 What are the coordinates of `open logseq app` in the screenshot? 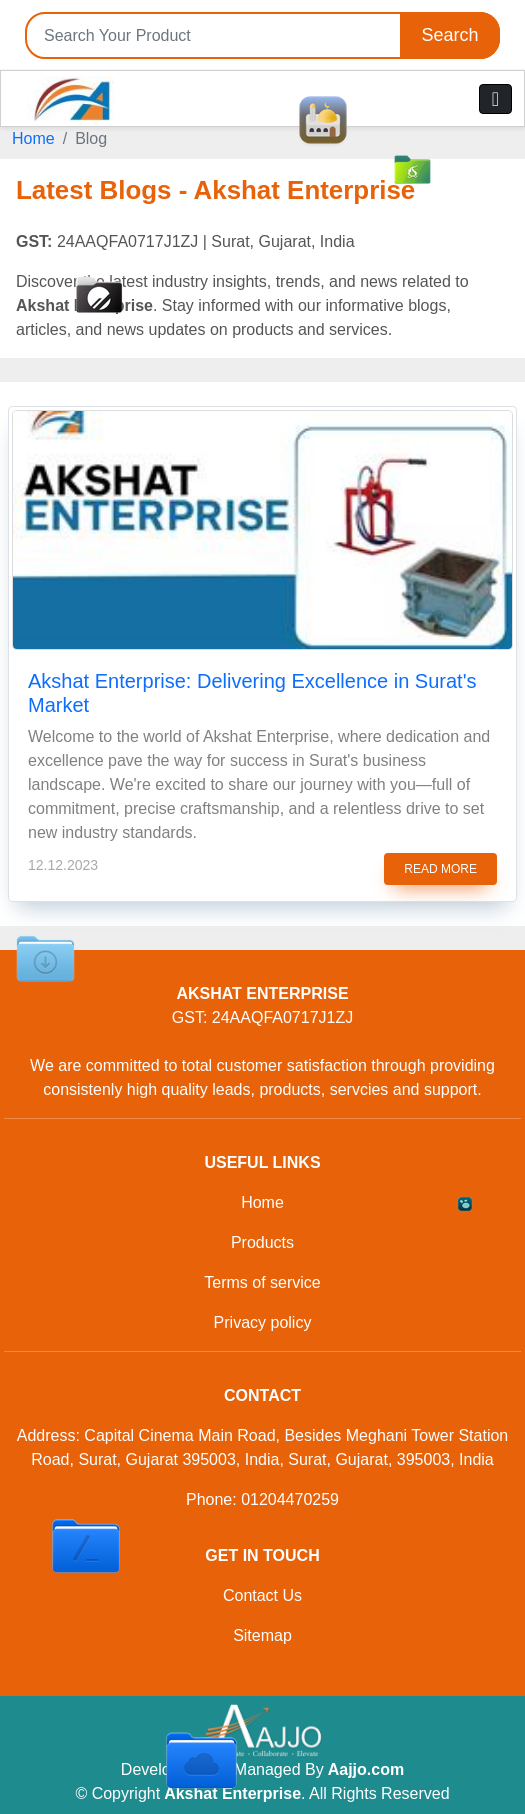 It's located at (465, 1204).